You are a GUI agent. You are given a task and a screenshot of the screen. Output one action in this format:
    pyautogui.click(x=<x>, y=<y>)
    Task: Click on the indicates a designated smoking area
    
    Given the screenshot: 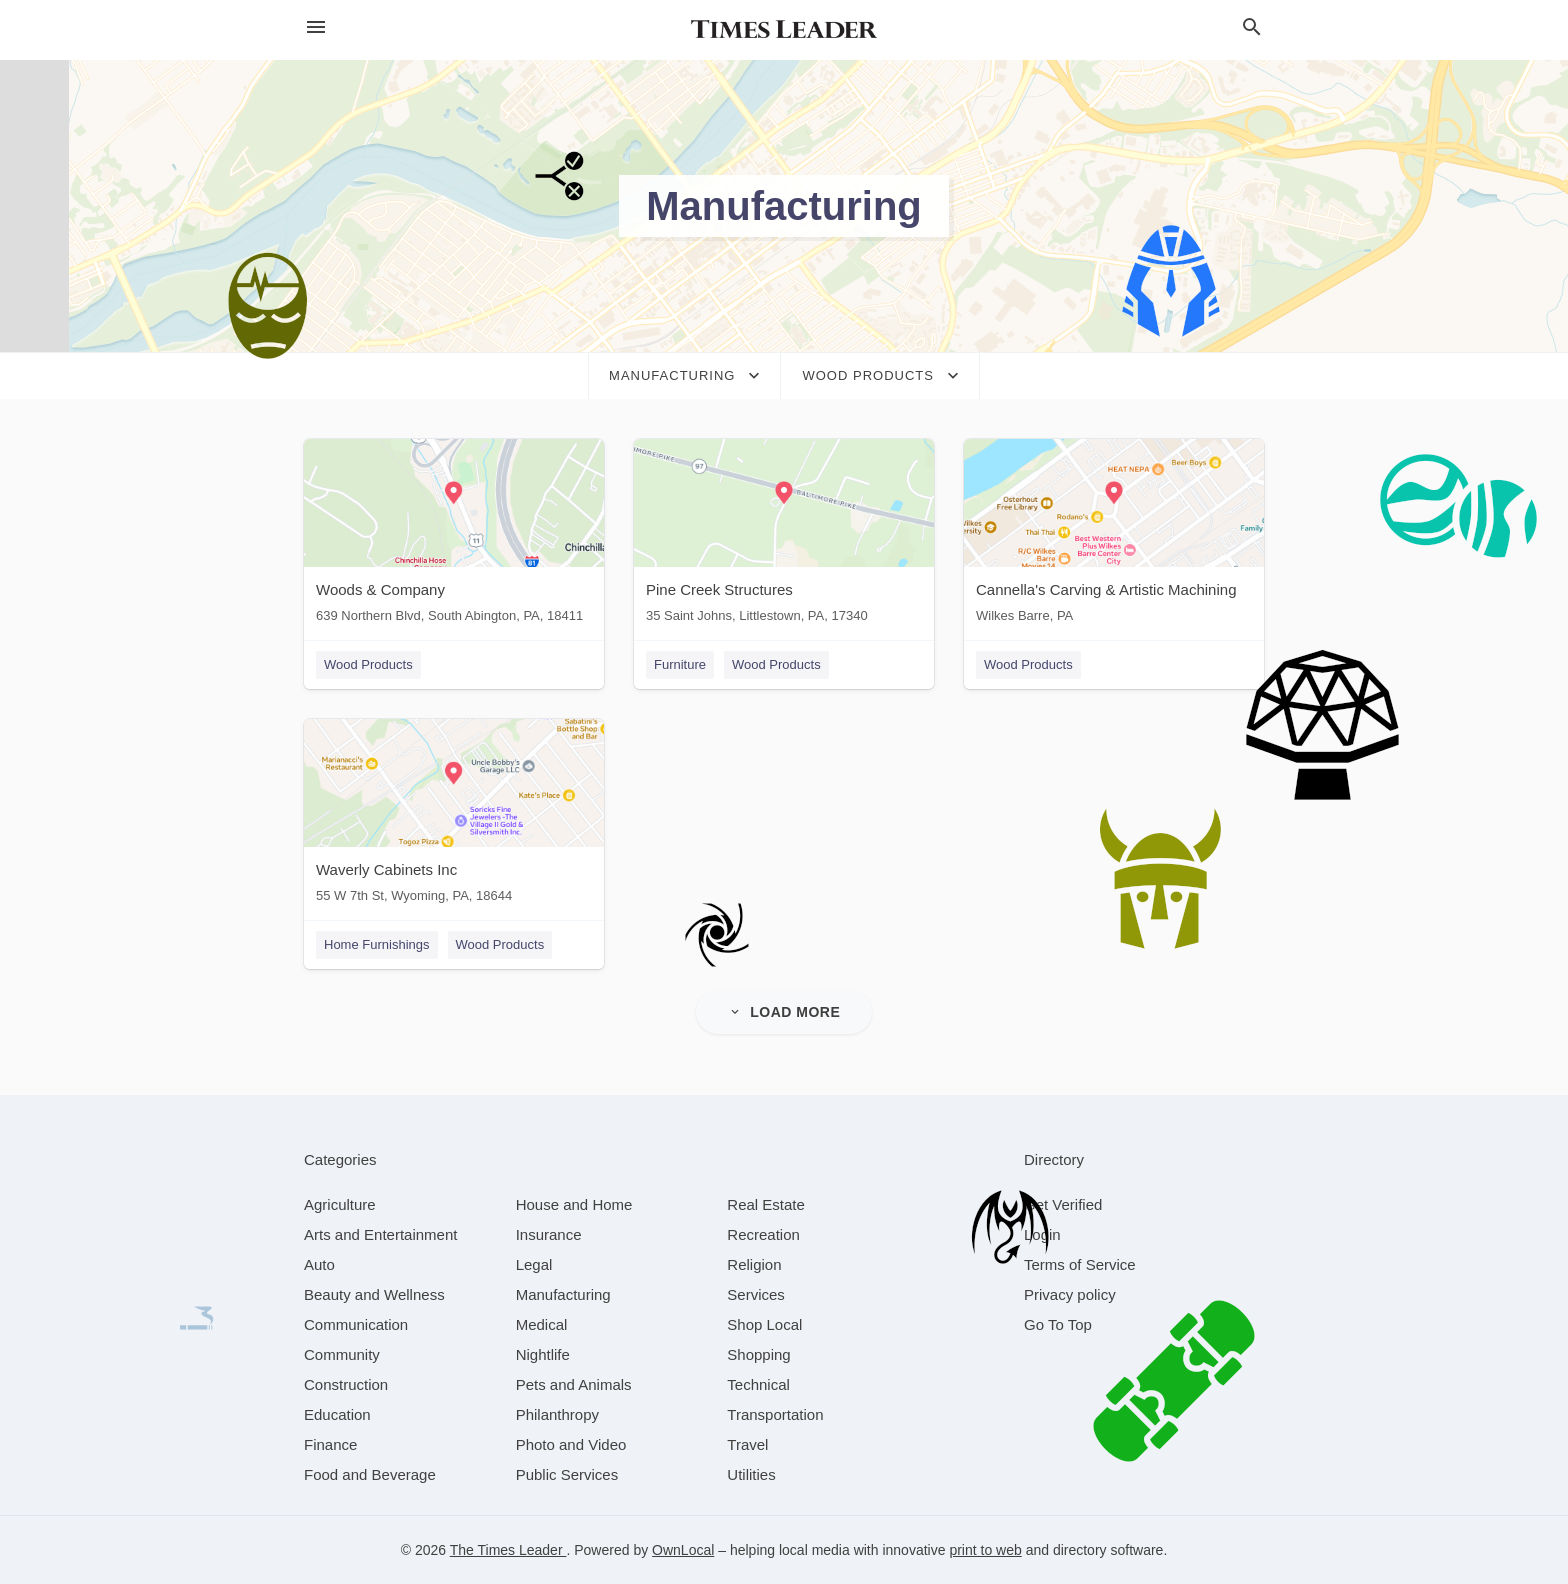 What is the action you would take?
    pyautogui.click(x=196, y=1322)
    